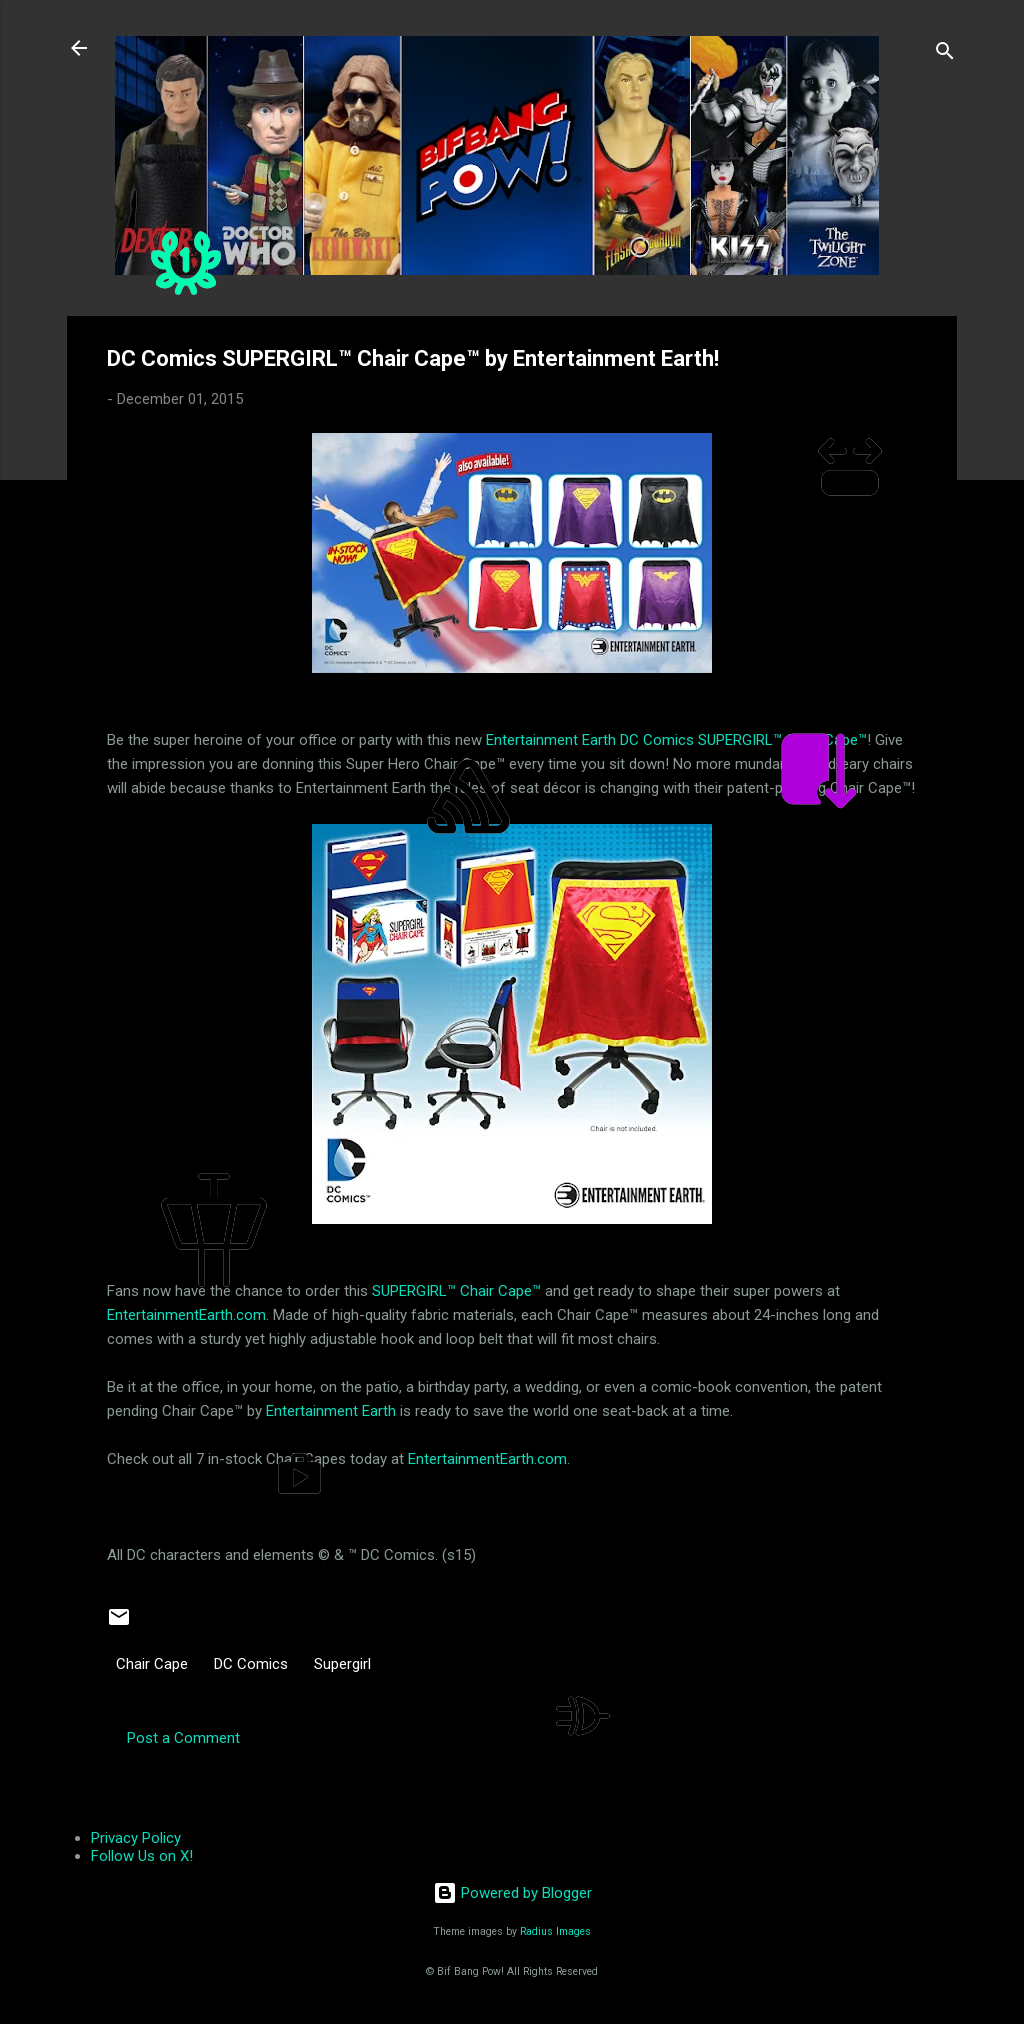  I want to click on open the app store or marketplace, so click(299, 1474).